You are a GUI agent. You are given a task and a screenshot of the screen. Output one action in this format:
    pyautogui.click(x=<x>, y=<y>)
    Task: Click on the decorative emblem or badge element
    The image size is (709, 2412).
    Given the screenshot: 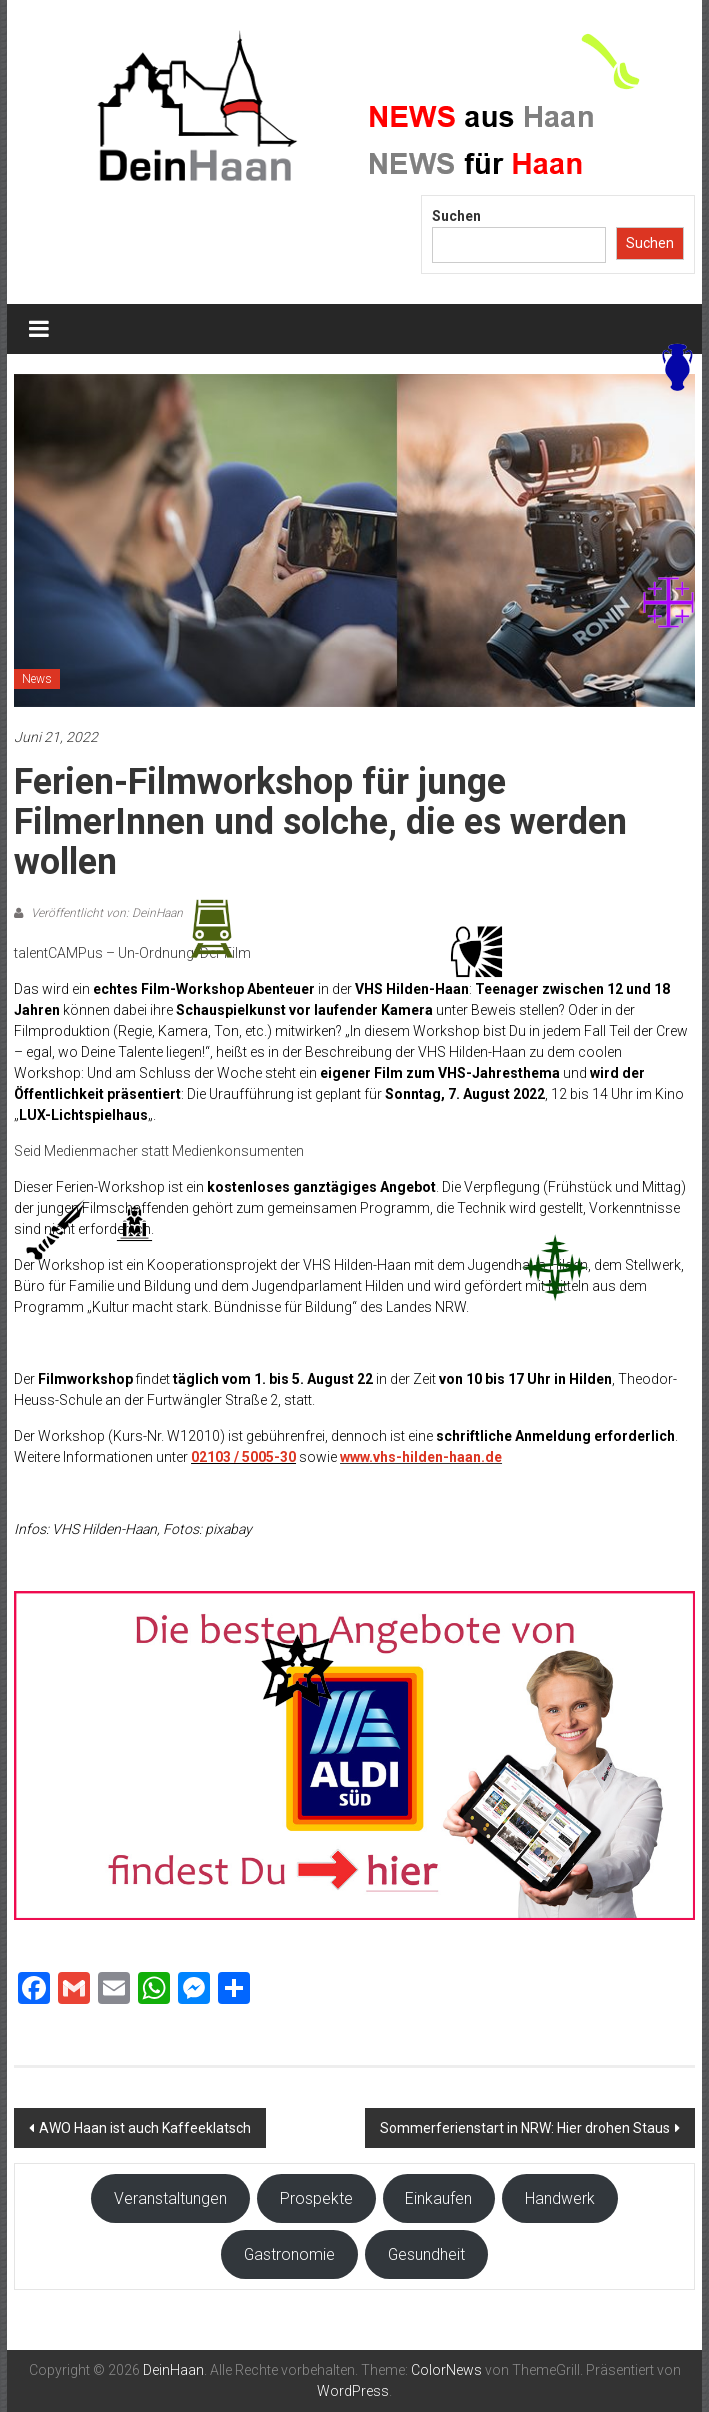 What is the action you would take?
    pyautogui.click(x=297, y=1670)
    